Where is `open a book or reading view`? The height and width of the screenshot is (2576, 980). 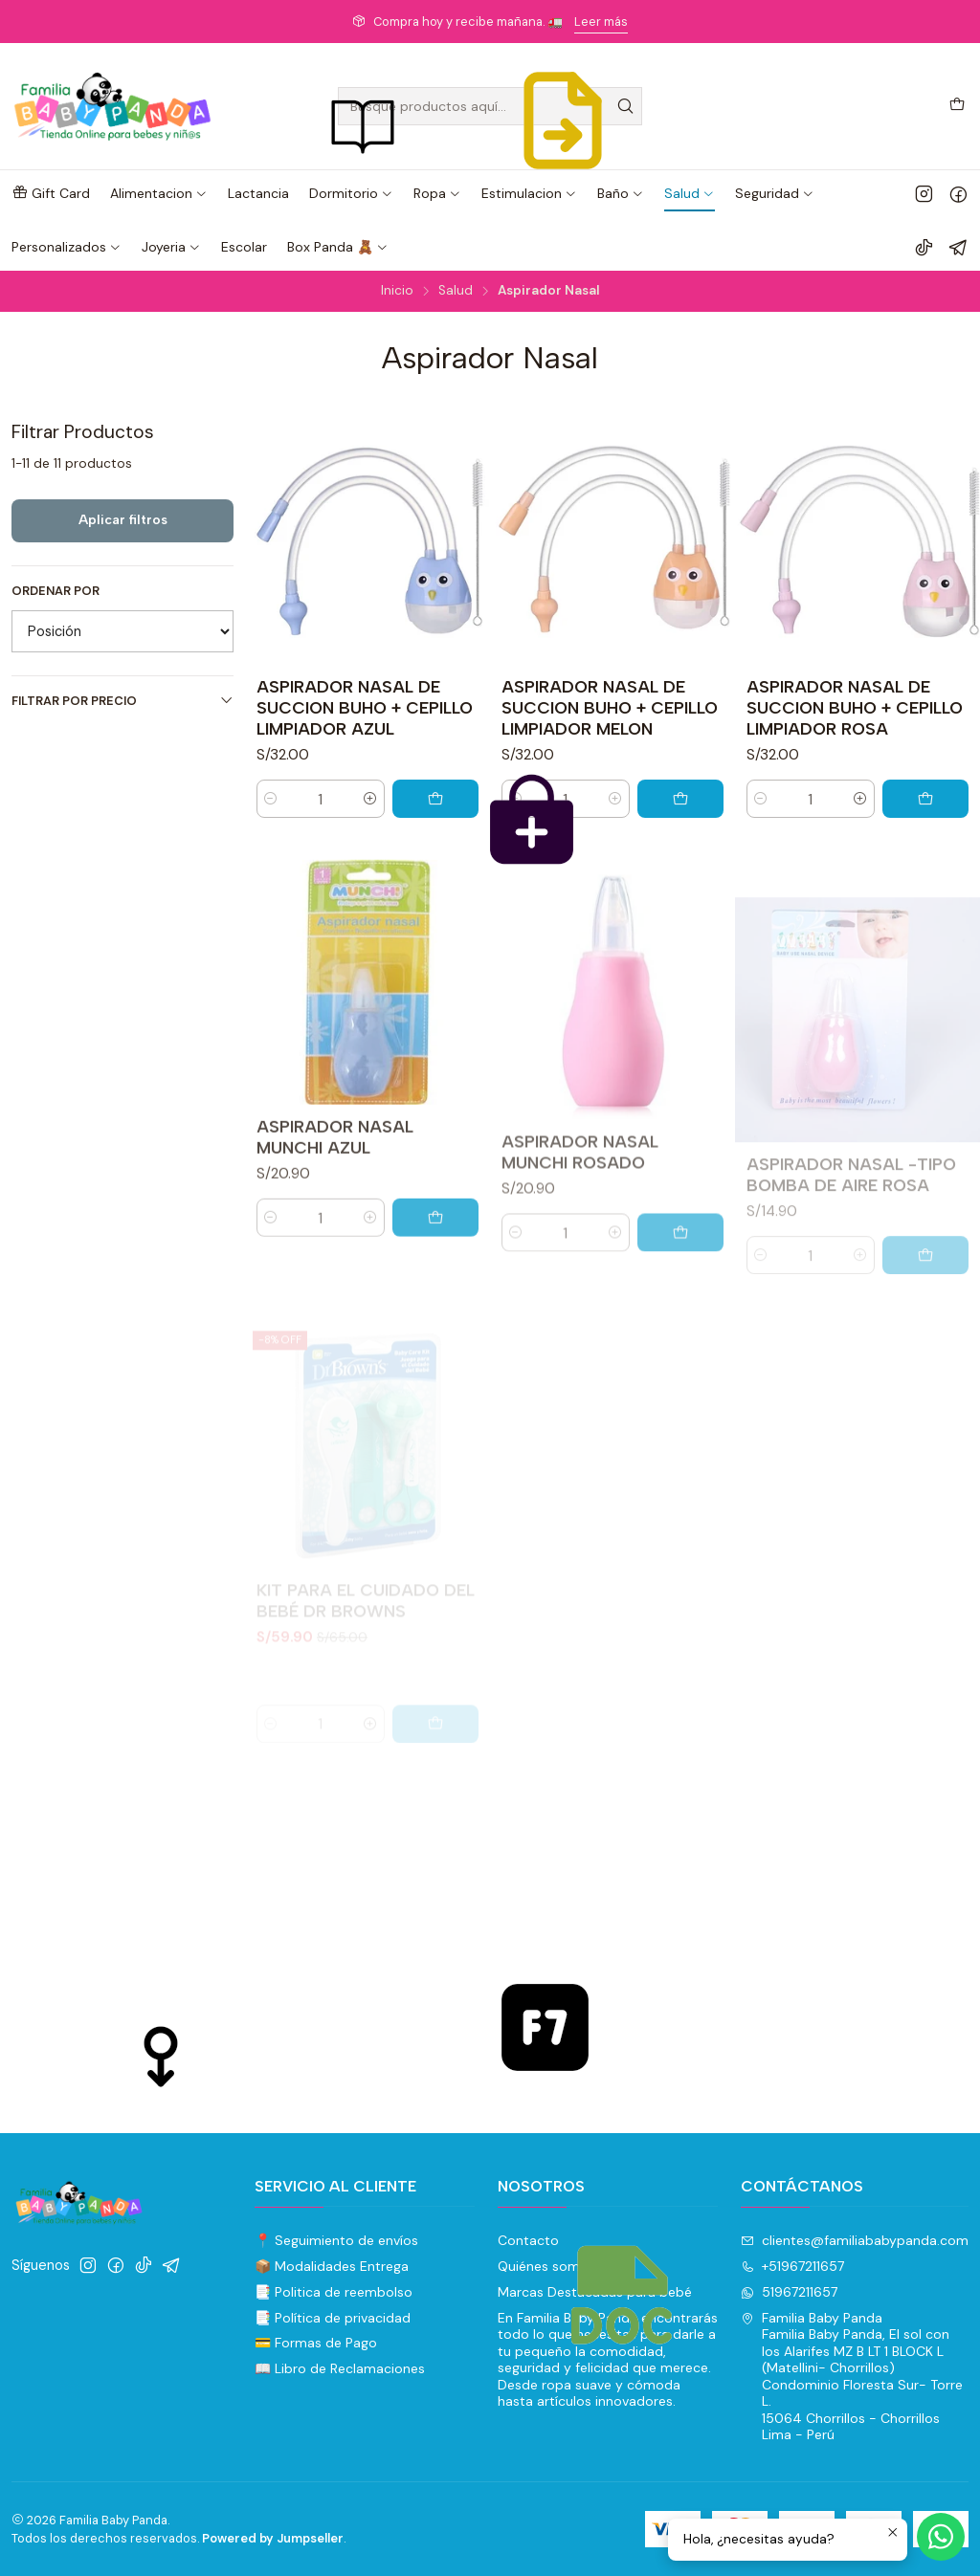
open a book or reading view is located at coordinates (363, 122).